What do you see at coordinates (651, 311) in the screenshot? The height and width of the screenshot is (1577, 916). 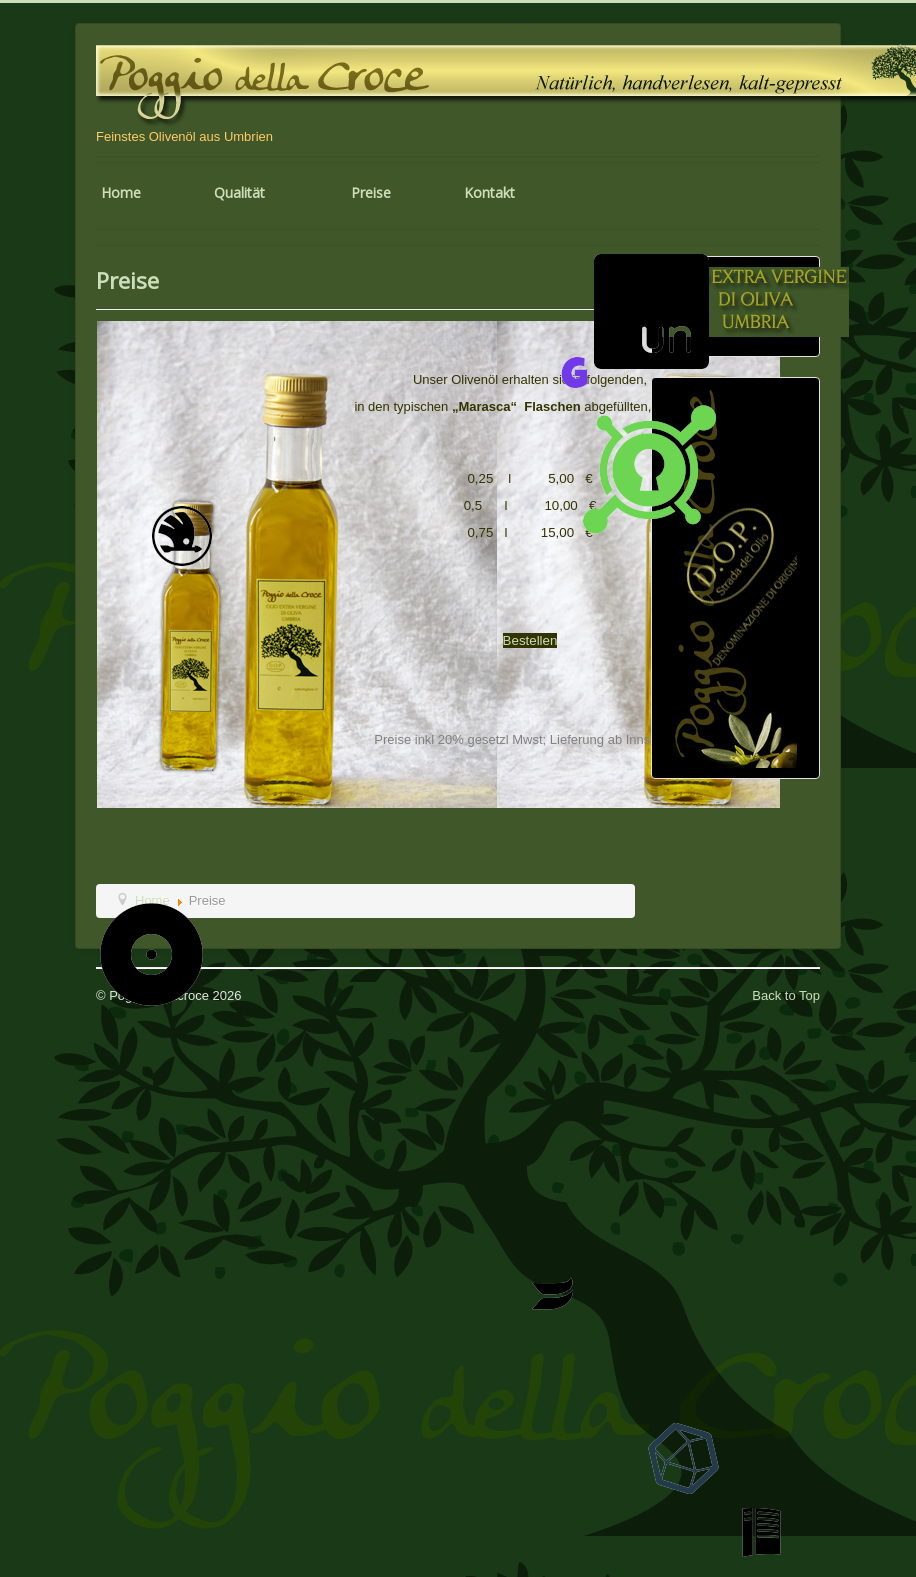 I see `unjs javascript tools logo` at bounding box center [651, 311].